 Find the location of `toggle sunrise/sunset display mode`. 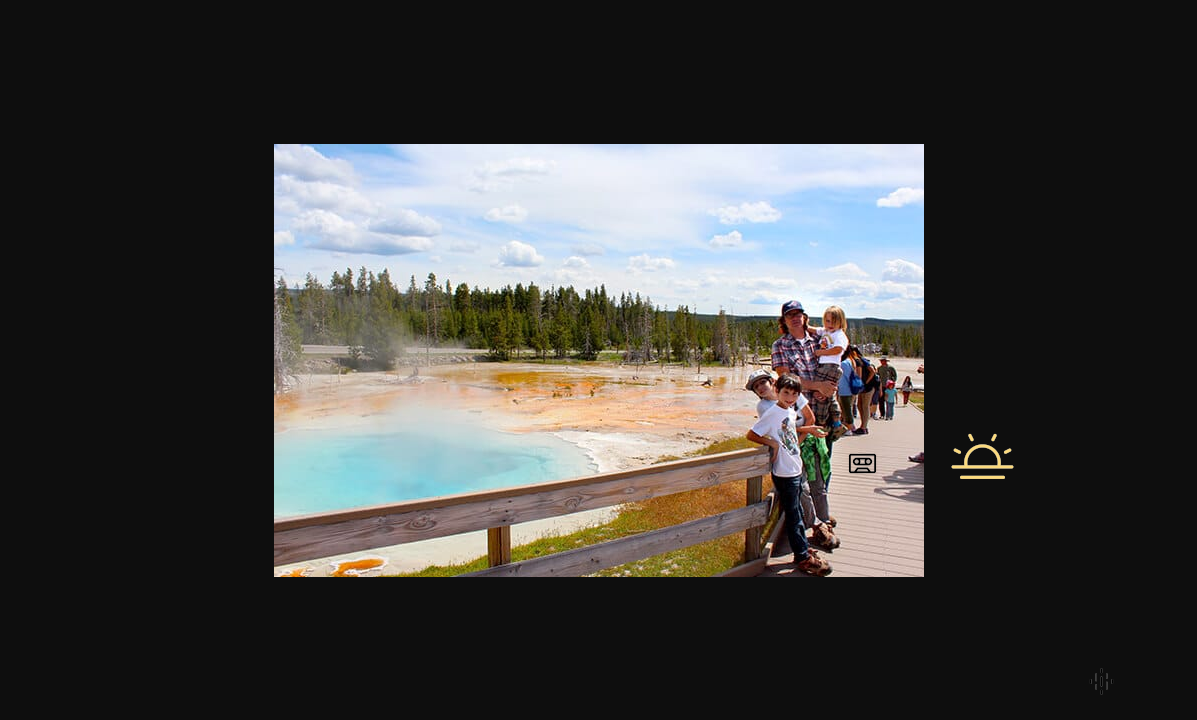

toggle sunrise/sunset display mode is located at coordinates (982, 458).